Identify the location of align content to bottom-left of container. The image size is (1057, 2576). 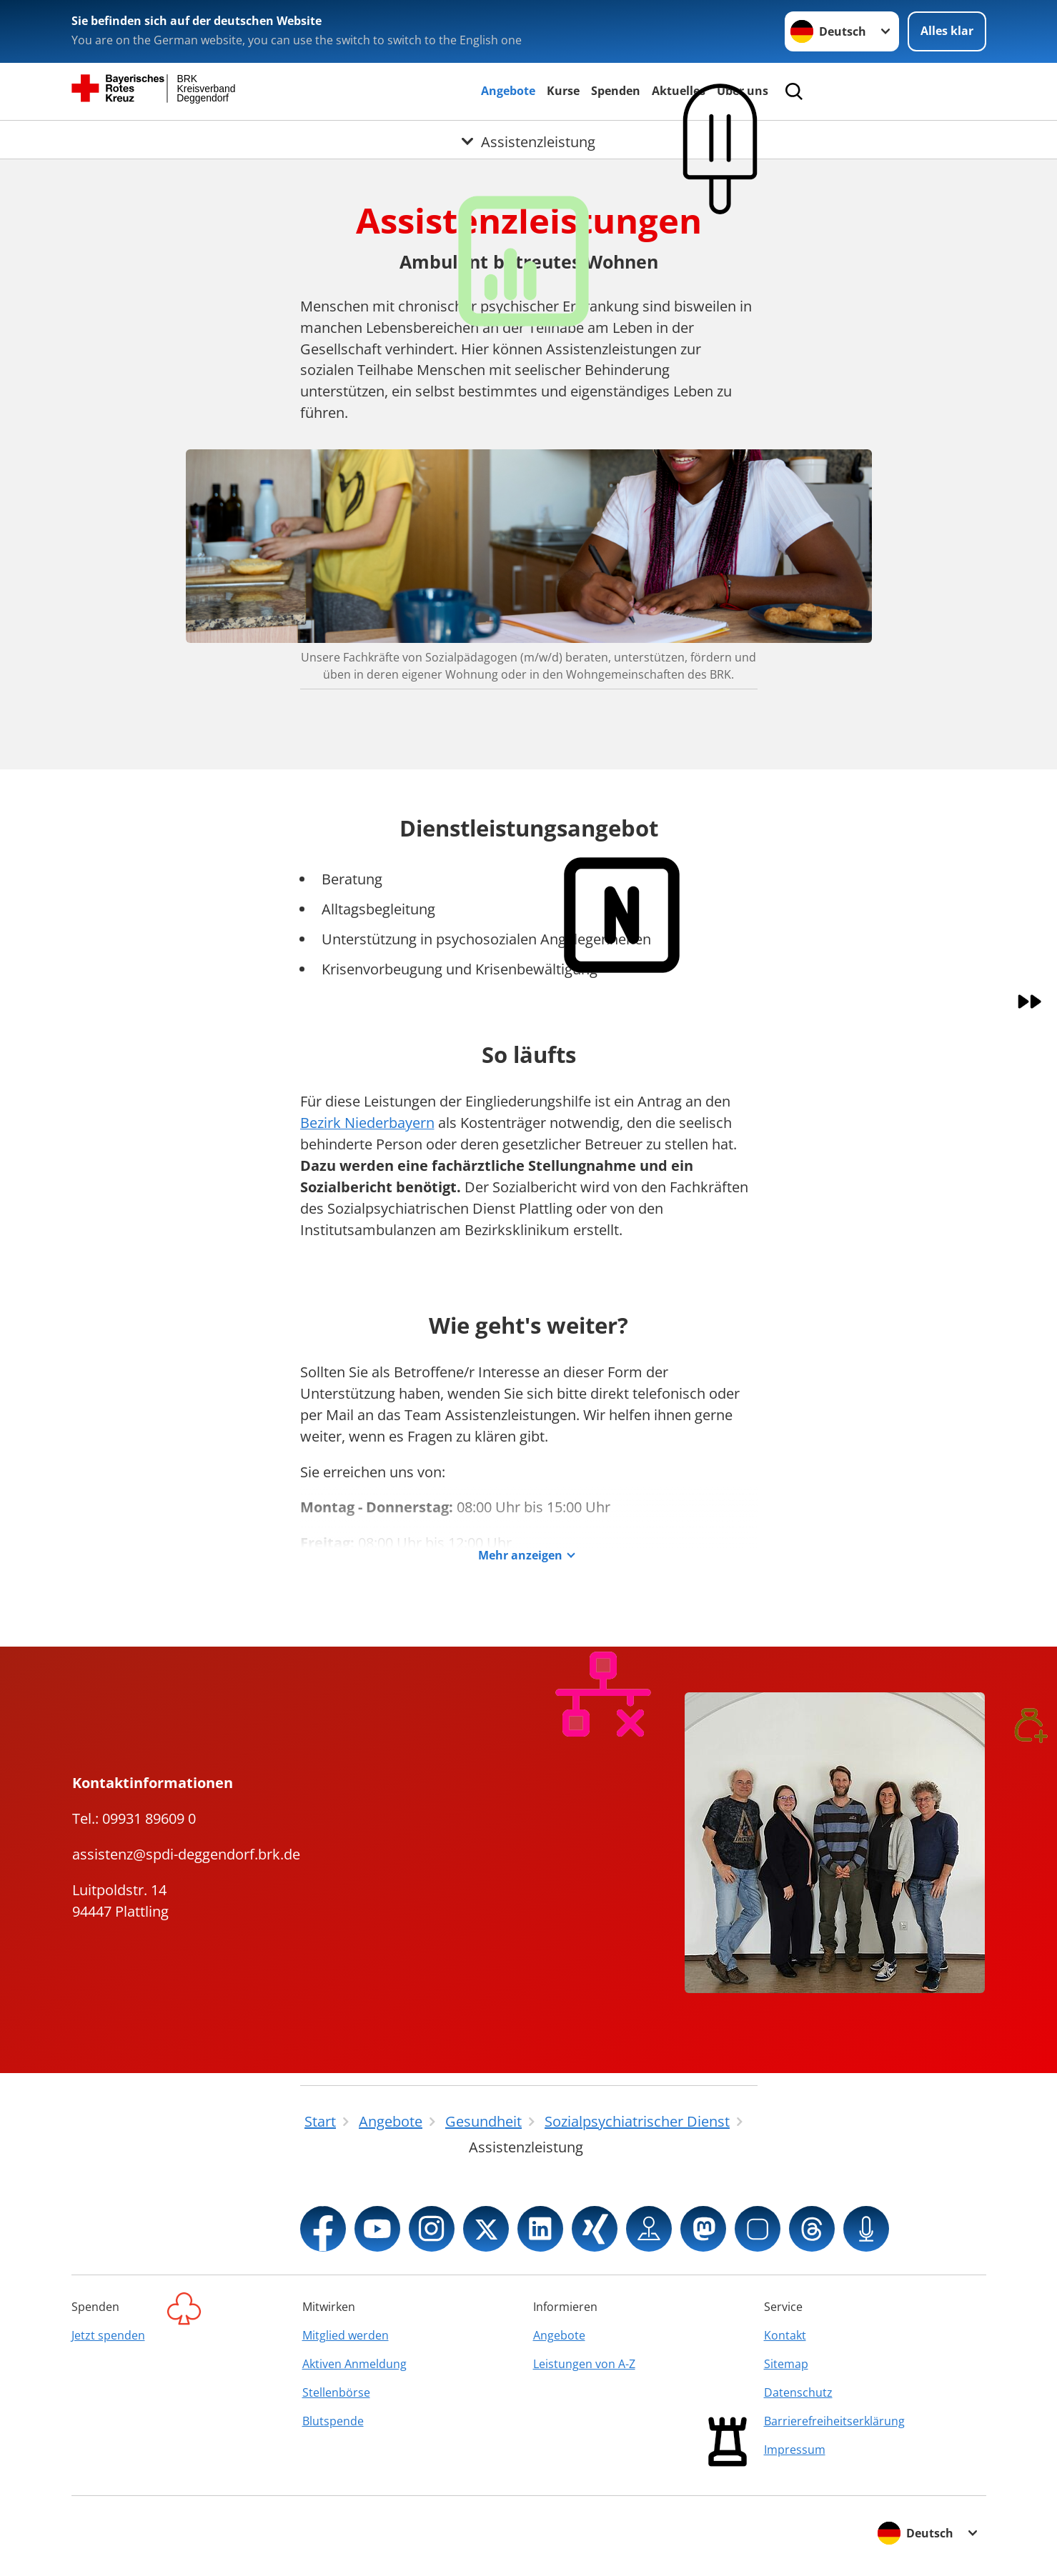
(523, 261).